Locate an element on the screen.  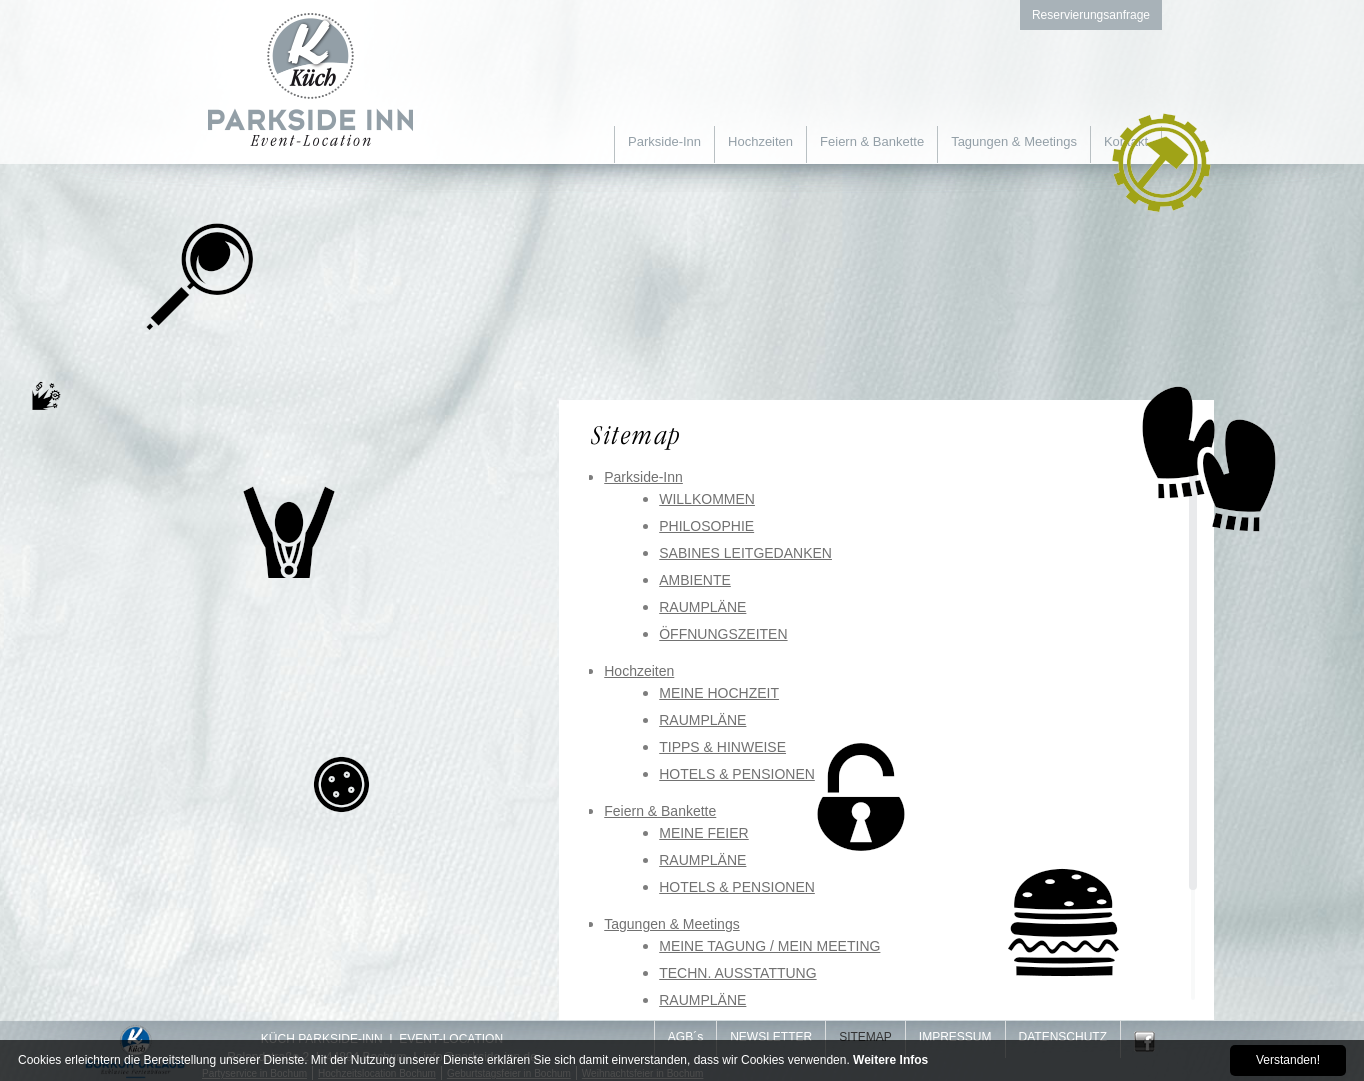
indicates a system crash or critical error is located at coordinates (46, 395).